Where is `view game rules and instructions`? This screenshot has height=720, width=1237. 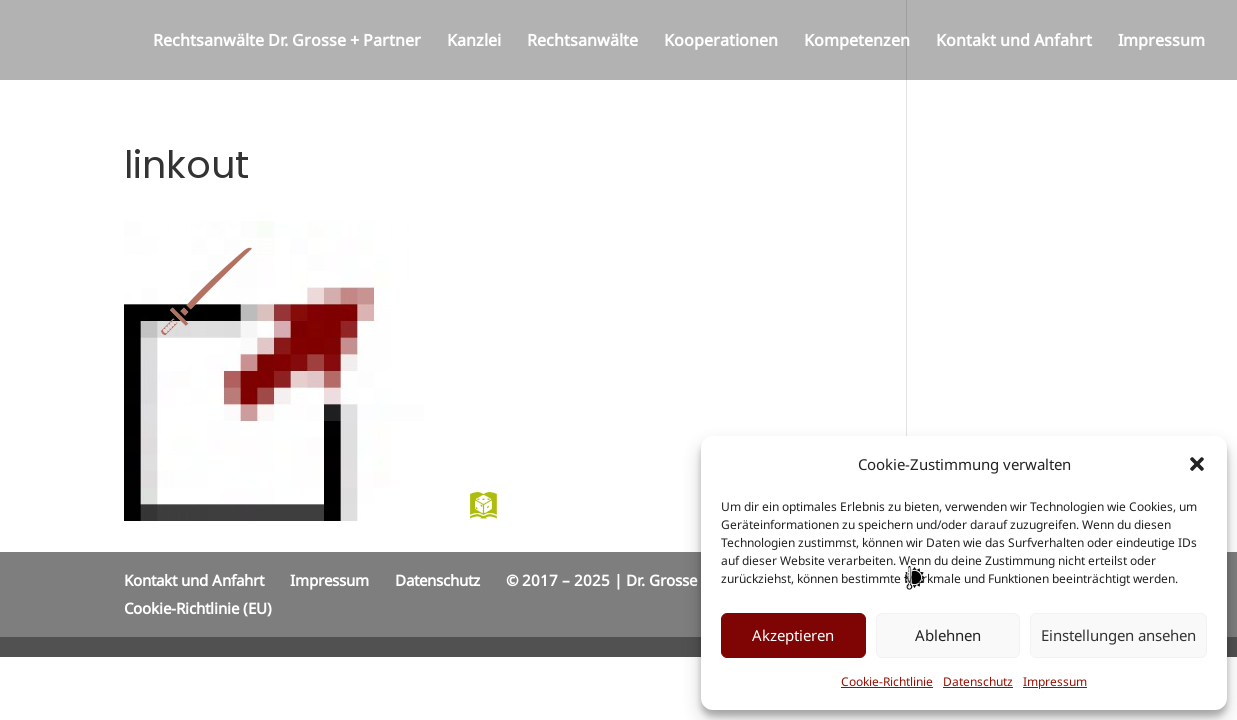 view game rules and instructions is located at coordinates (483, 505).